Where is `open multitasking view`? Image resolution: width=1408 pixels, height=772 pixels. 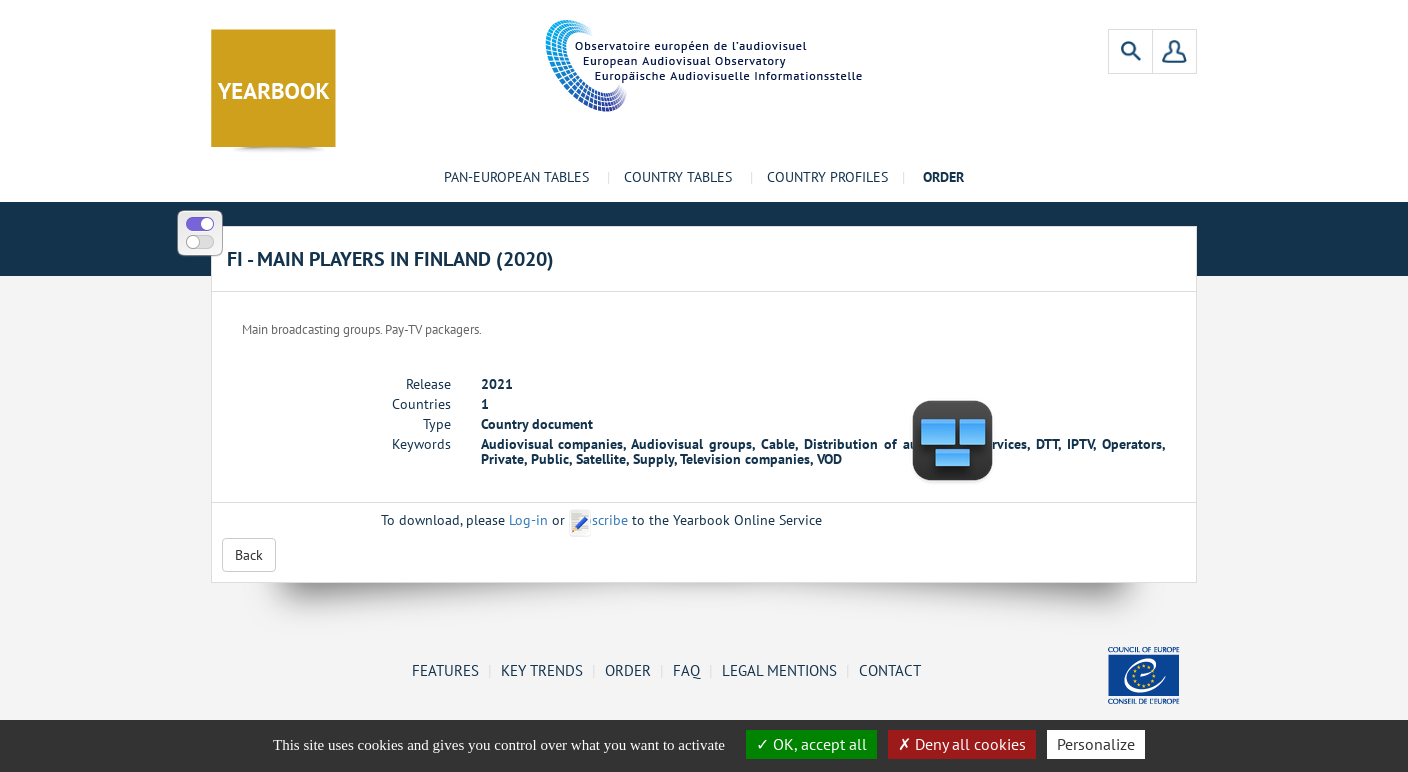 open multitasking view is located at coordinates (952, 440).